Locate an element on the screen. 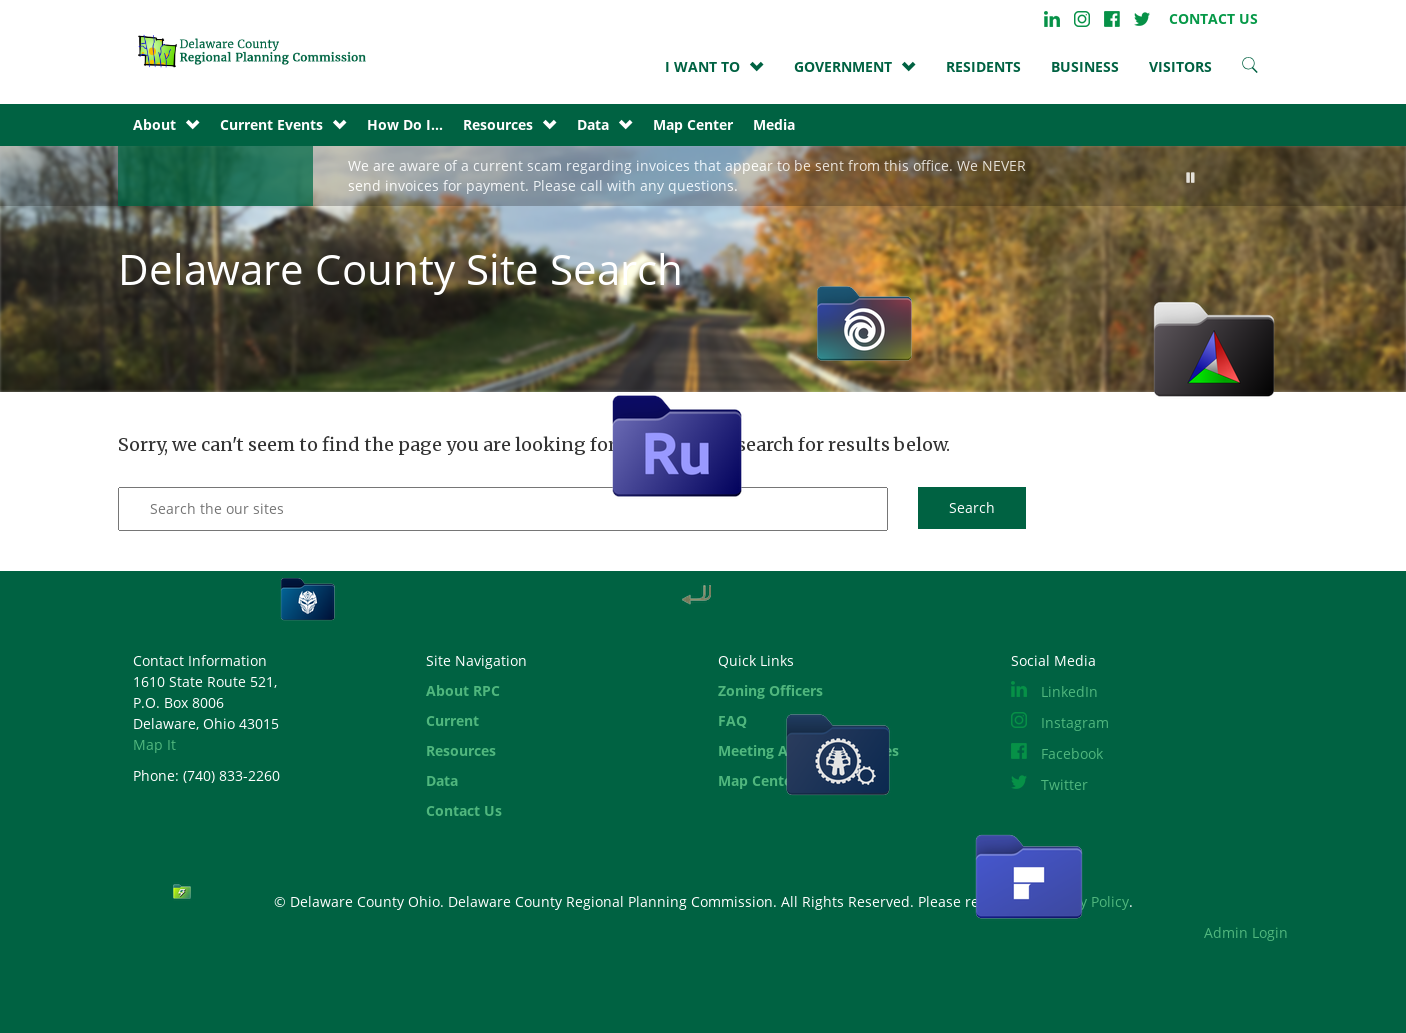 The image size is (1406, 1033). open wondershare pdfelement documents folder is located at coordinates (1028, 879).